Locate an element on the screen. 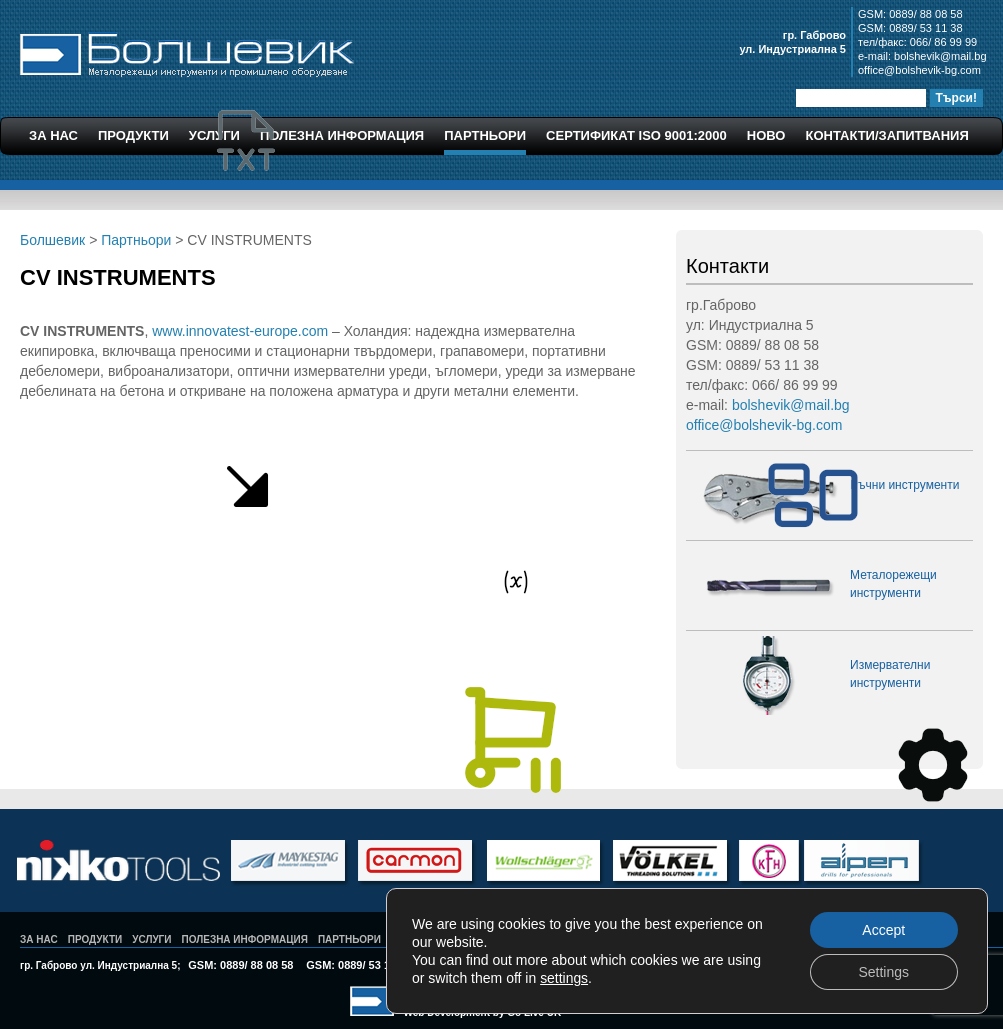 The height and width of the screenshot is (1029, 1003). open a text file is located at coordinates (246, 143).